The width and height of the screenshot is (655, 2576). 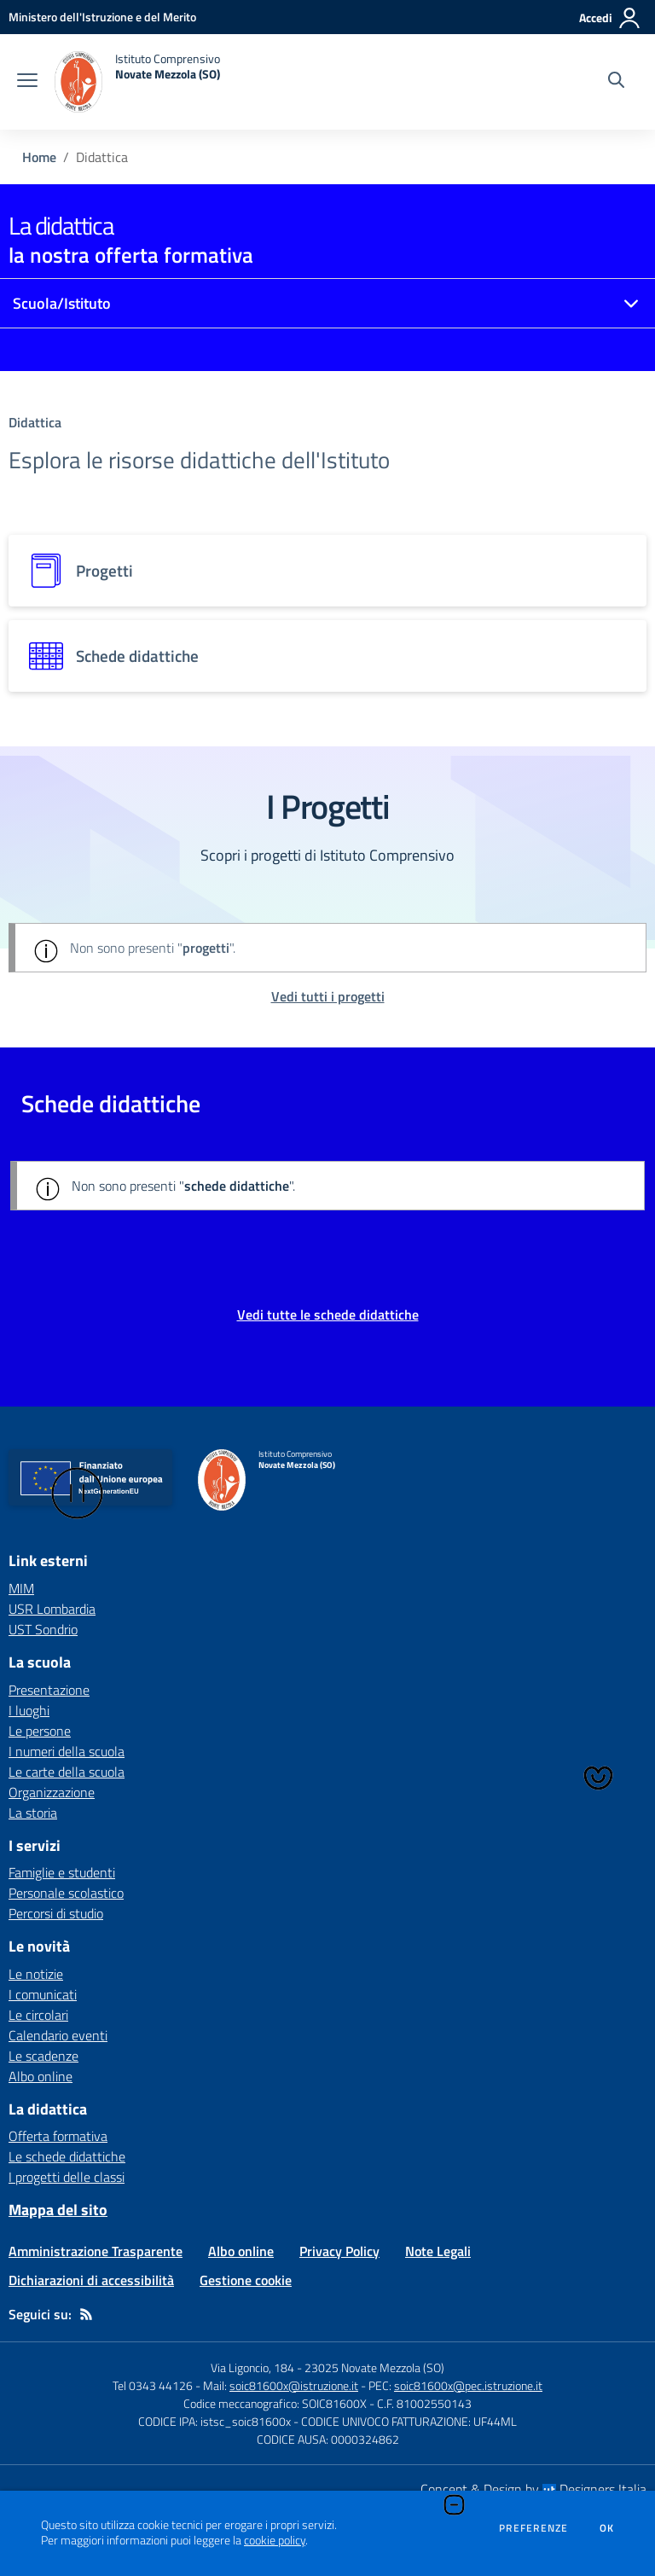 What do you see at coordinates (77, 1493) in the screenshot?
I see `pause media playback` at bounding box center [77, 1493].